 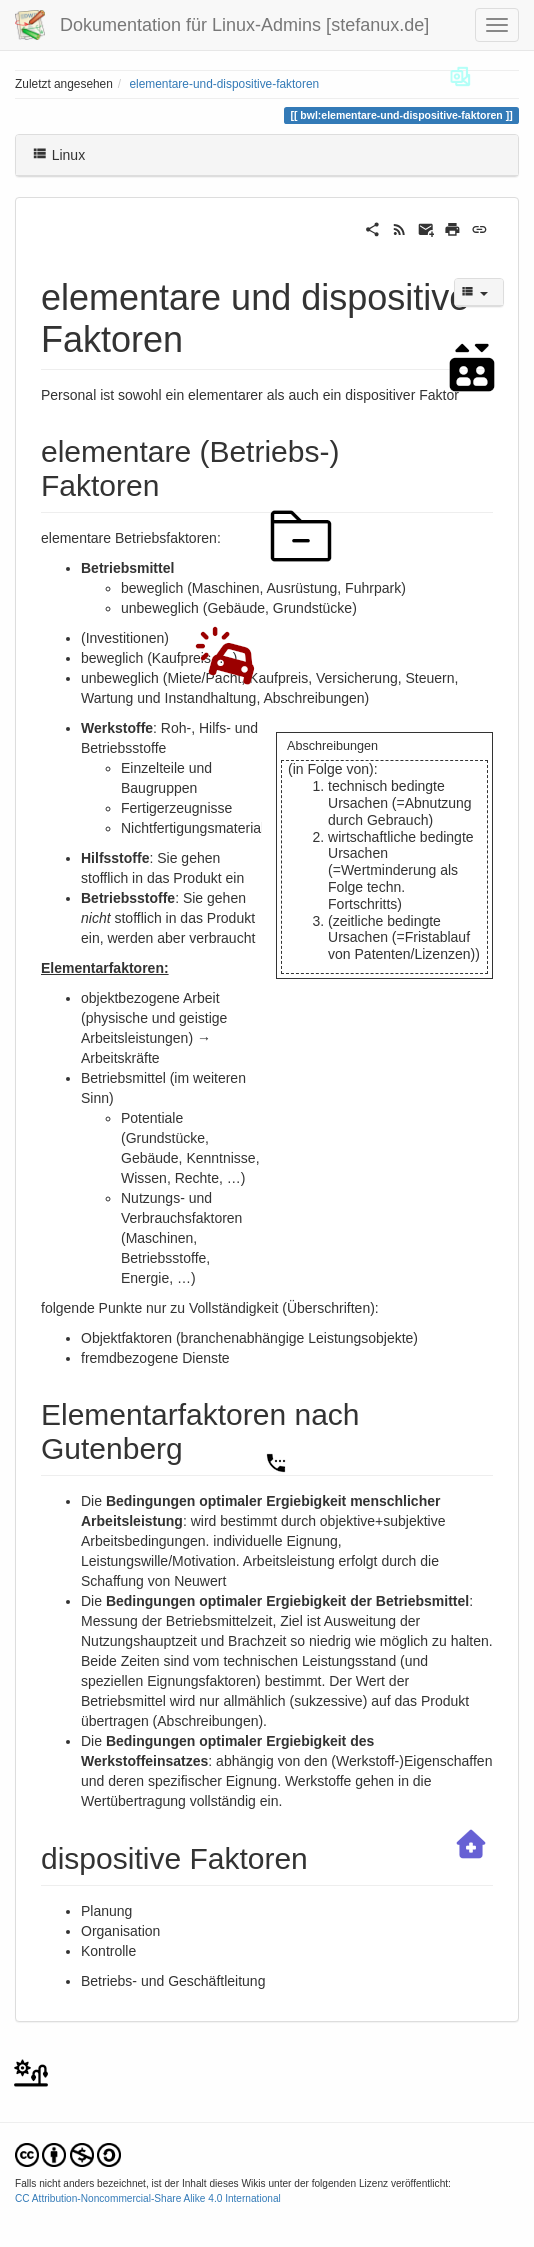 I want to click on indicates elevator access nearby, so click(x=472, y=369).